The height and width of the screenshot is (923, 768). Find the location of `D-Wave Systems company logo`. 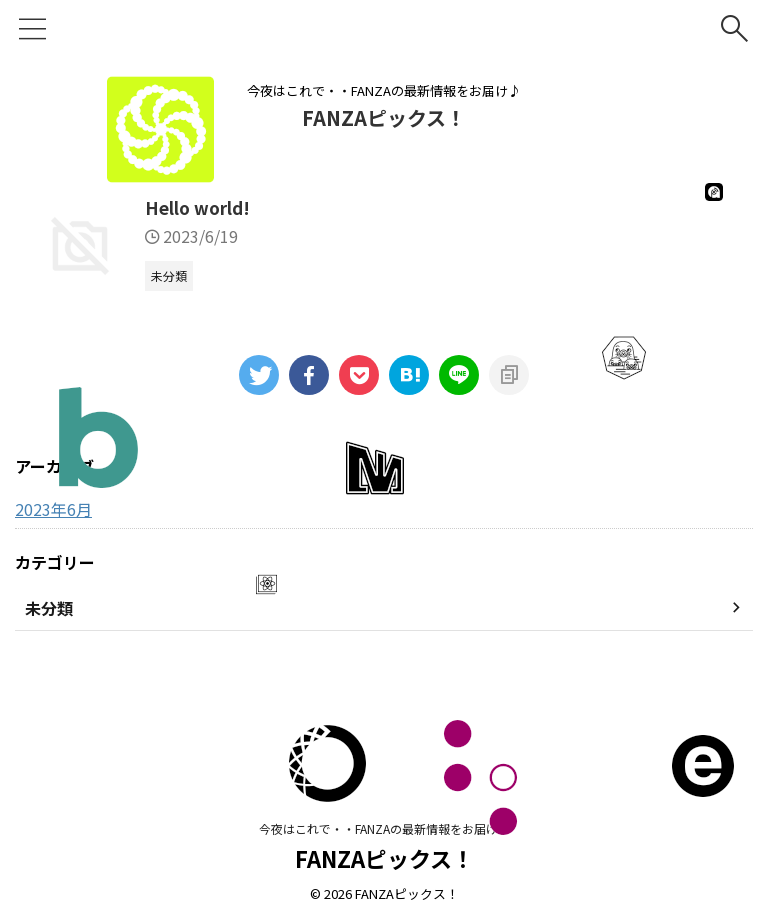

D-Wave Systems company logo is located at coordinates (480, 777).